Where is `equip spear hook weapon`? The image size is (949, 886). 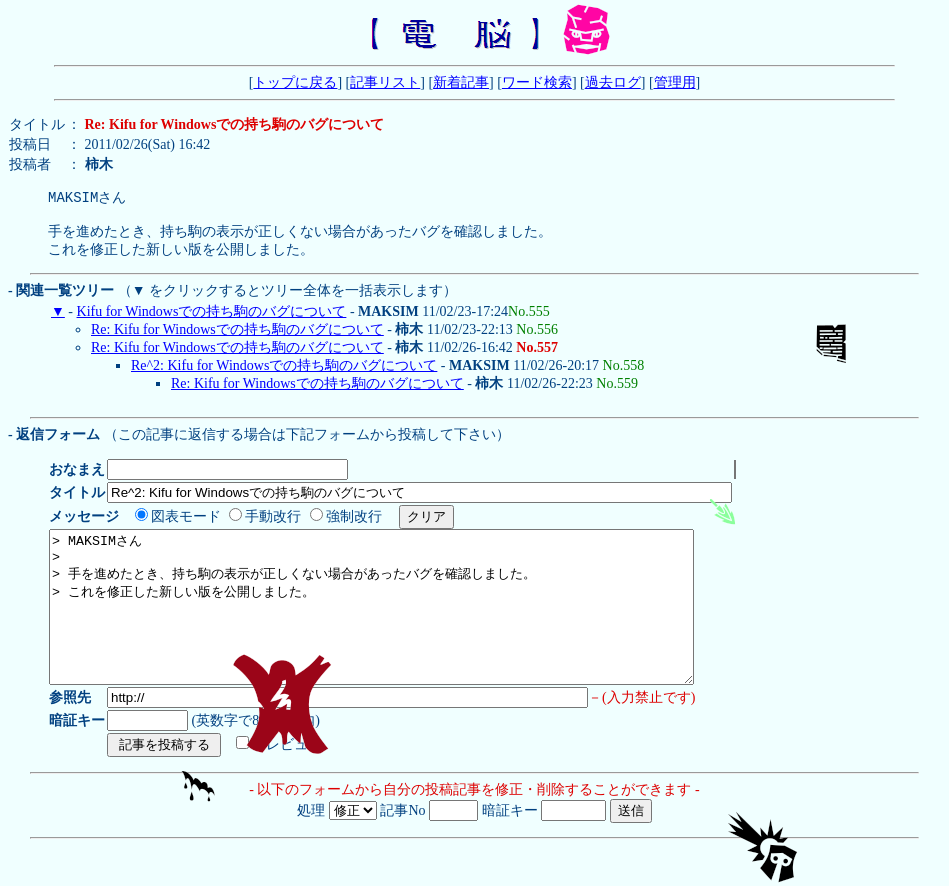
equip spear hook weapon is located at coordinates (722, 511).